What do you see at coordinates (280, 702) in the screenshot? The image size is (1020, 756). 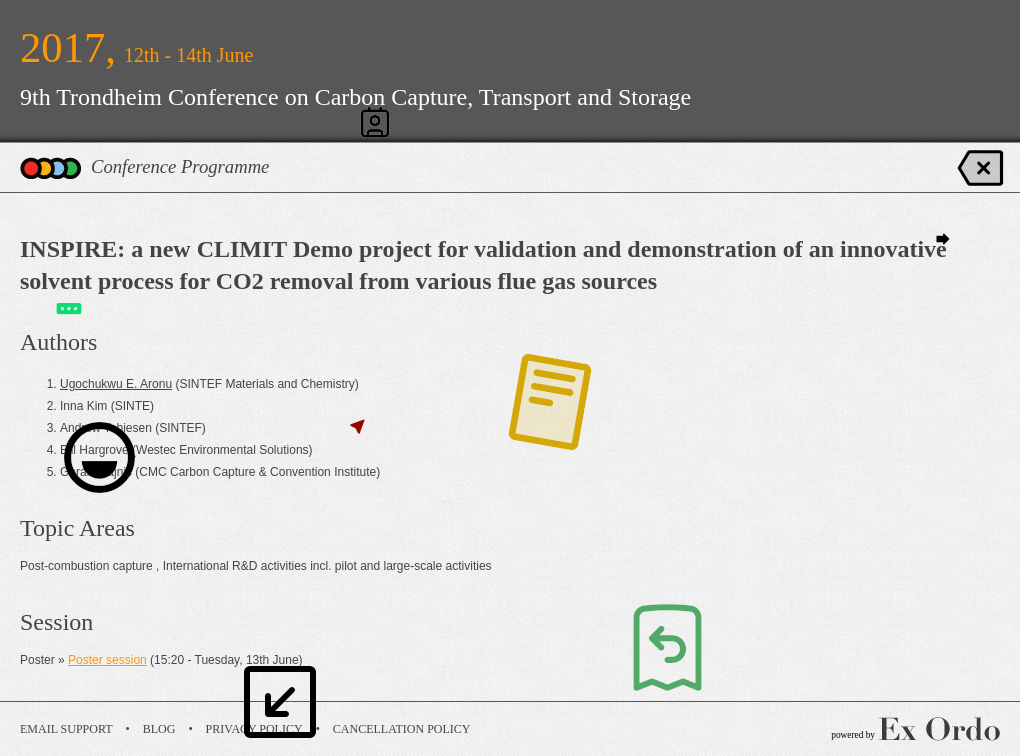 I see `move content to bottom-left corner` at bounding box center [280, 702].